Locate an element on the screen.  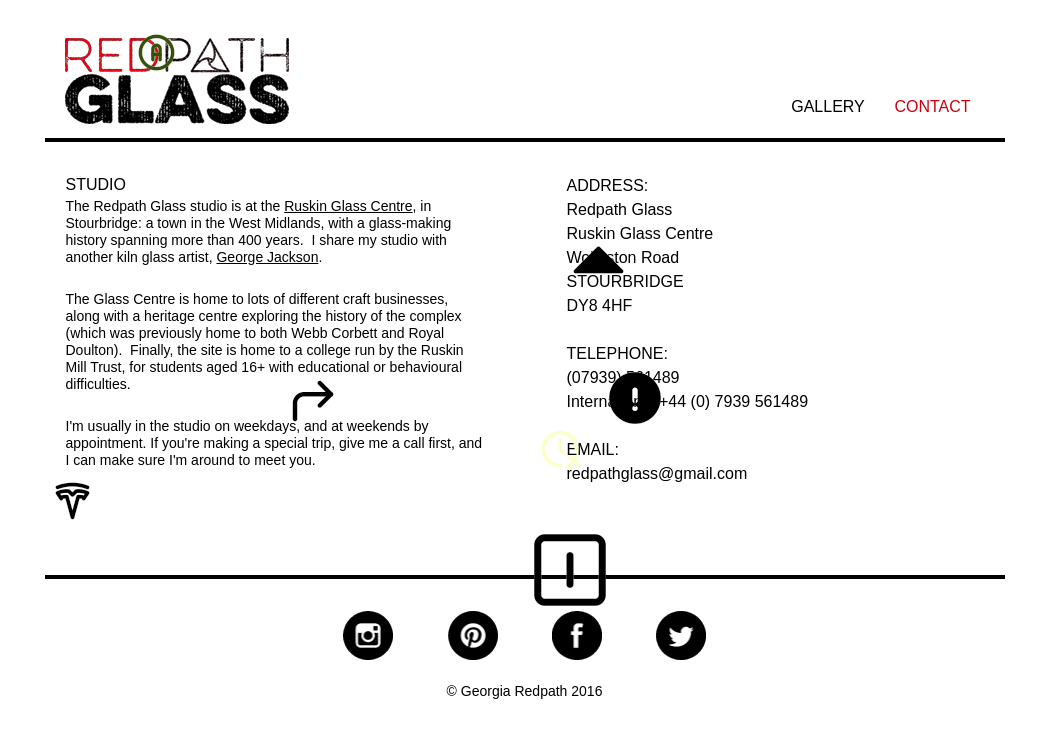
indicates a warning or alert requiring attention is located at coordinates (635, 398).